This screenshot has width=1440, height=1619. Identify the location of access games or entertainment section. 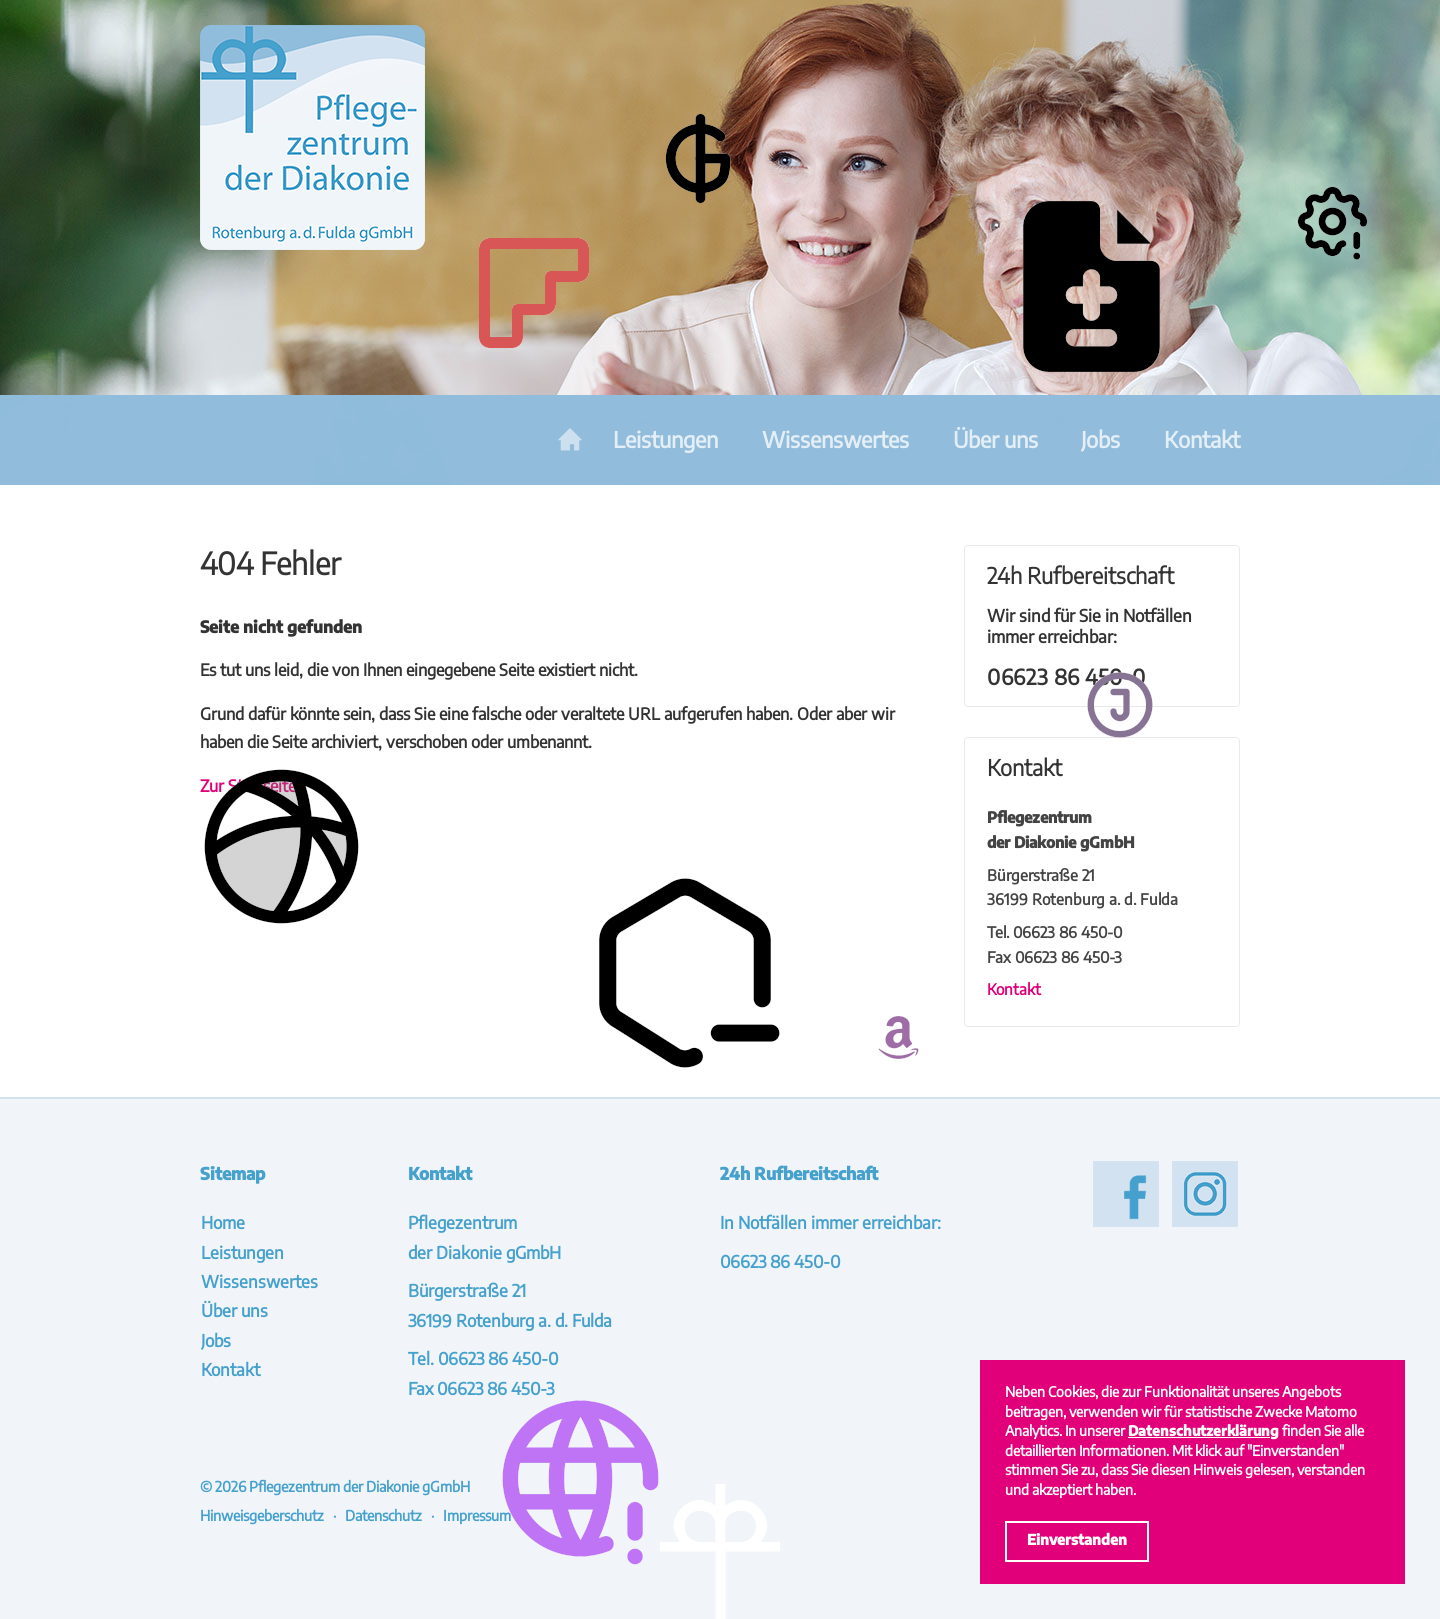
(281, 846).